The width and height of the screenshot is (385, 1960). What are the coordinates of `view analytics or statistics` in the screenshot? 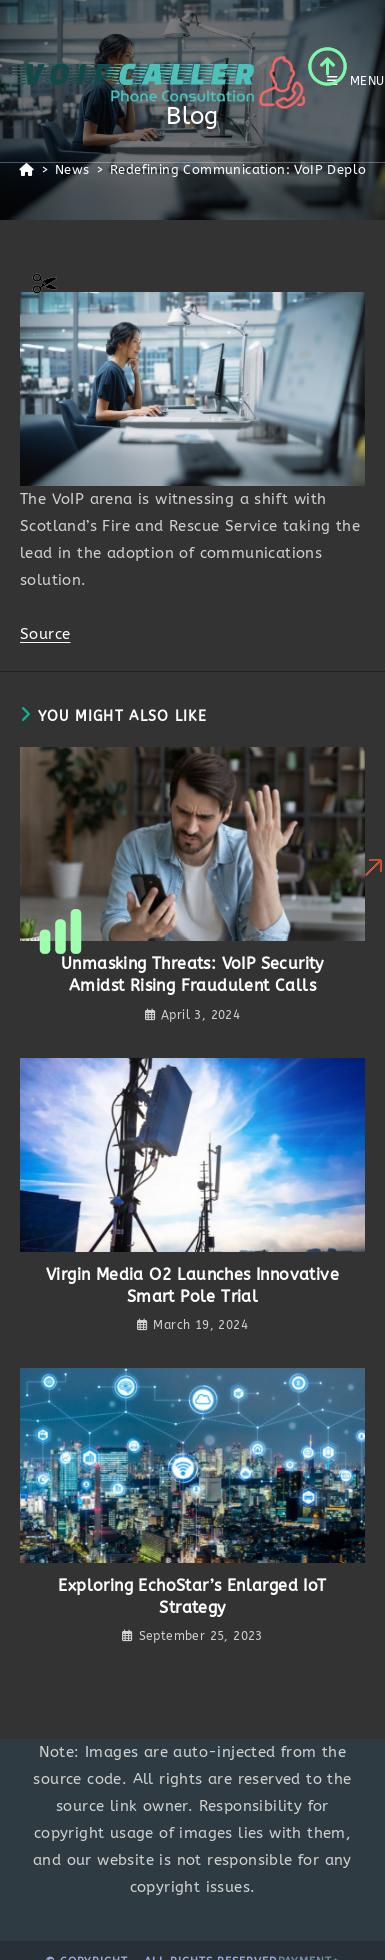 It's located at (60, 931).